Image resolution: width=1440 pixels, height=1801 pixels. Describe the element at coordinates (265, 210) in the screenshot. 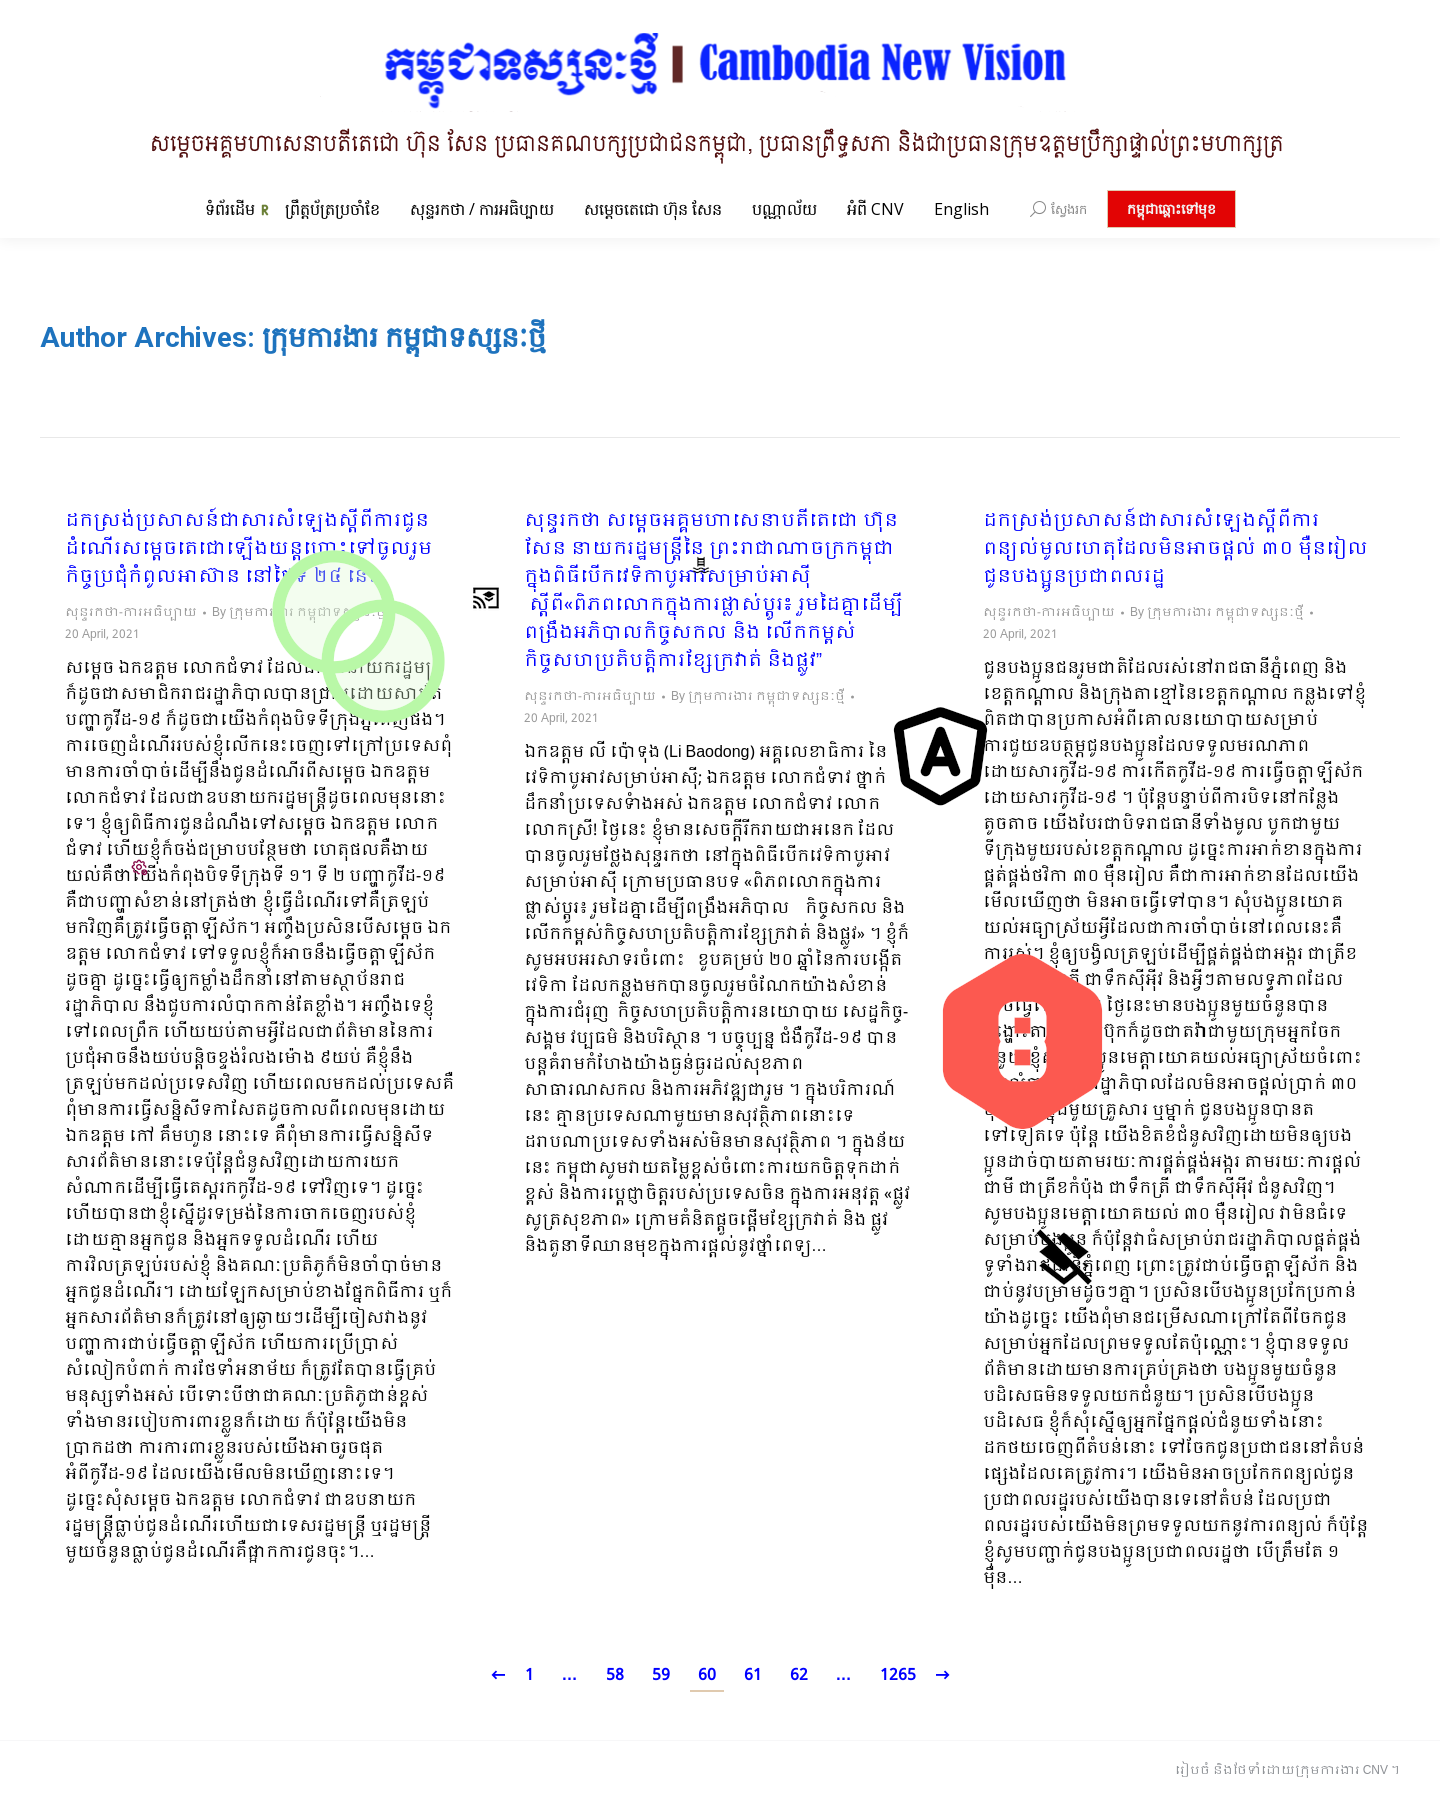

I see `indicates a rating or review section` at that location.